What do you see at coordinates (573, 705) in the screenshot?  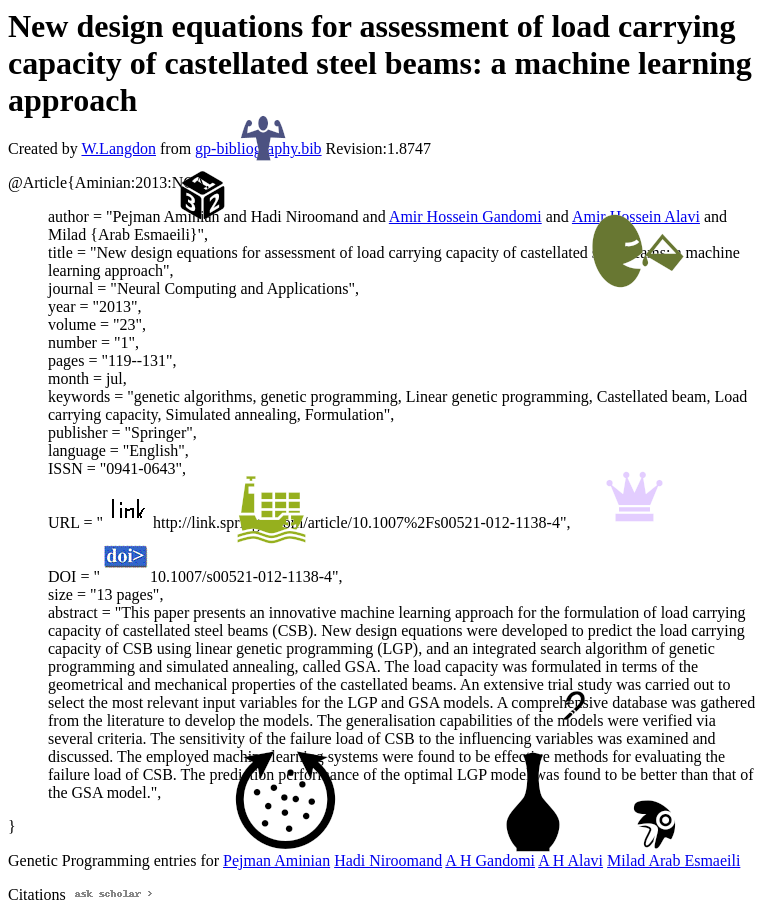 I see `shepherd or pastoral character class icon` at bounding box center [573, 705].